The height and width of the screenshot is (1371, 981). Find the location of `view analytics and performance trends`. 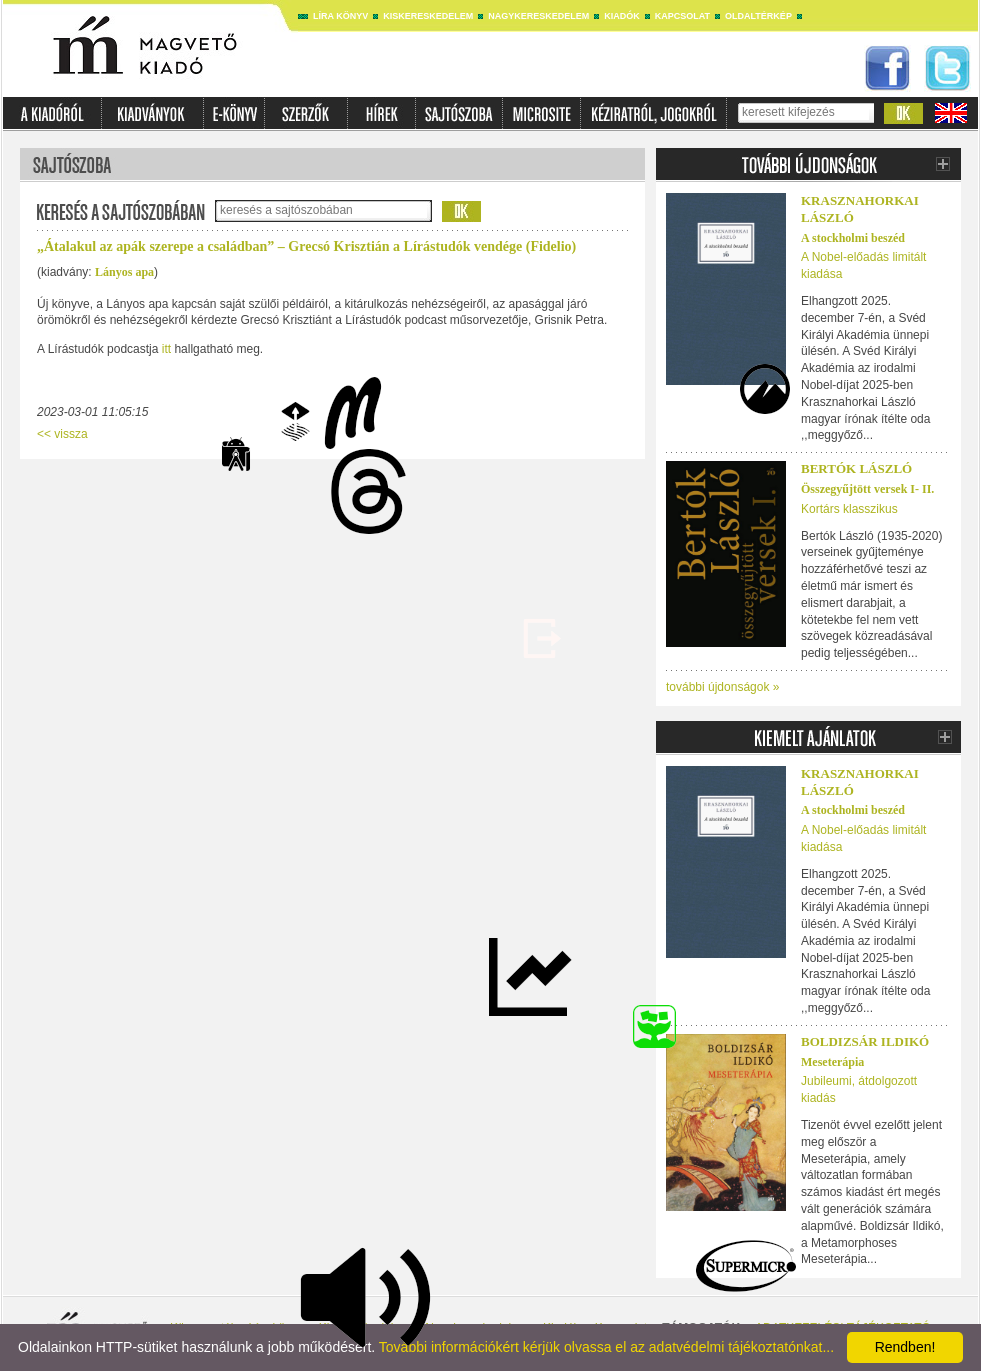

view analytics and performance trends is located at coordinates (528, 977).